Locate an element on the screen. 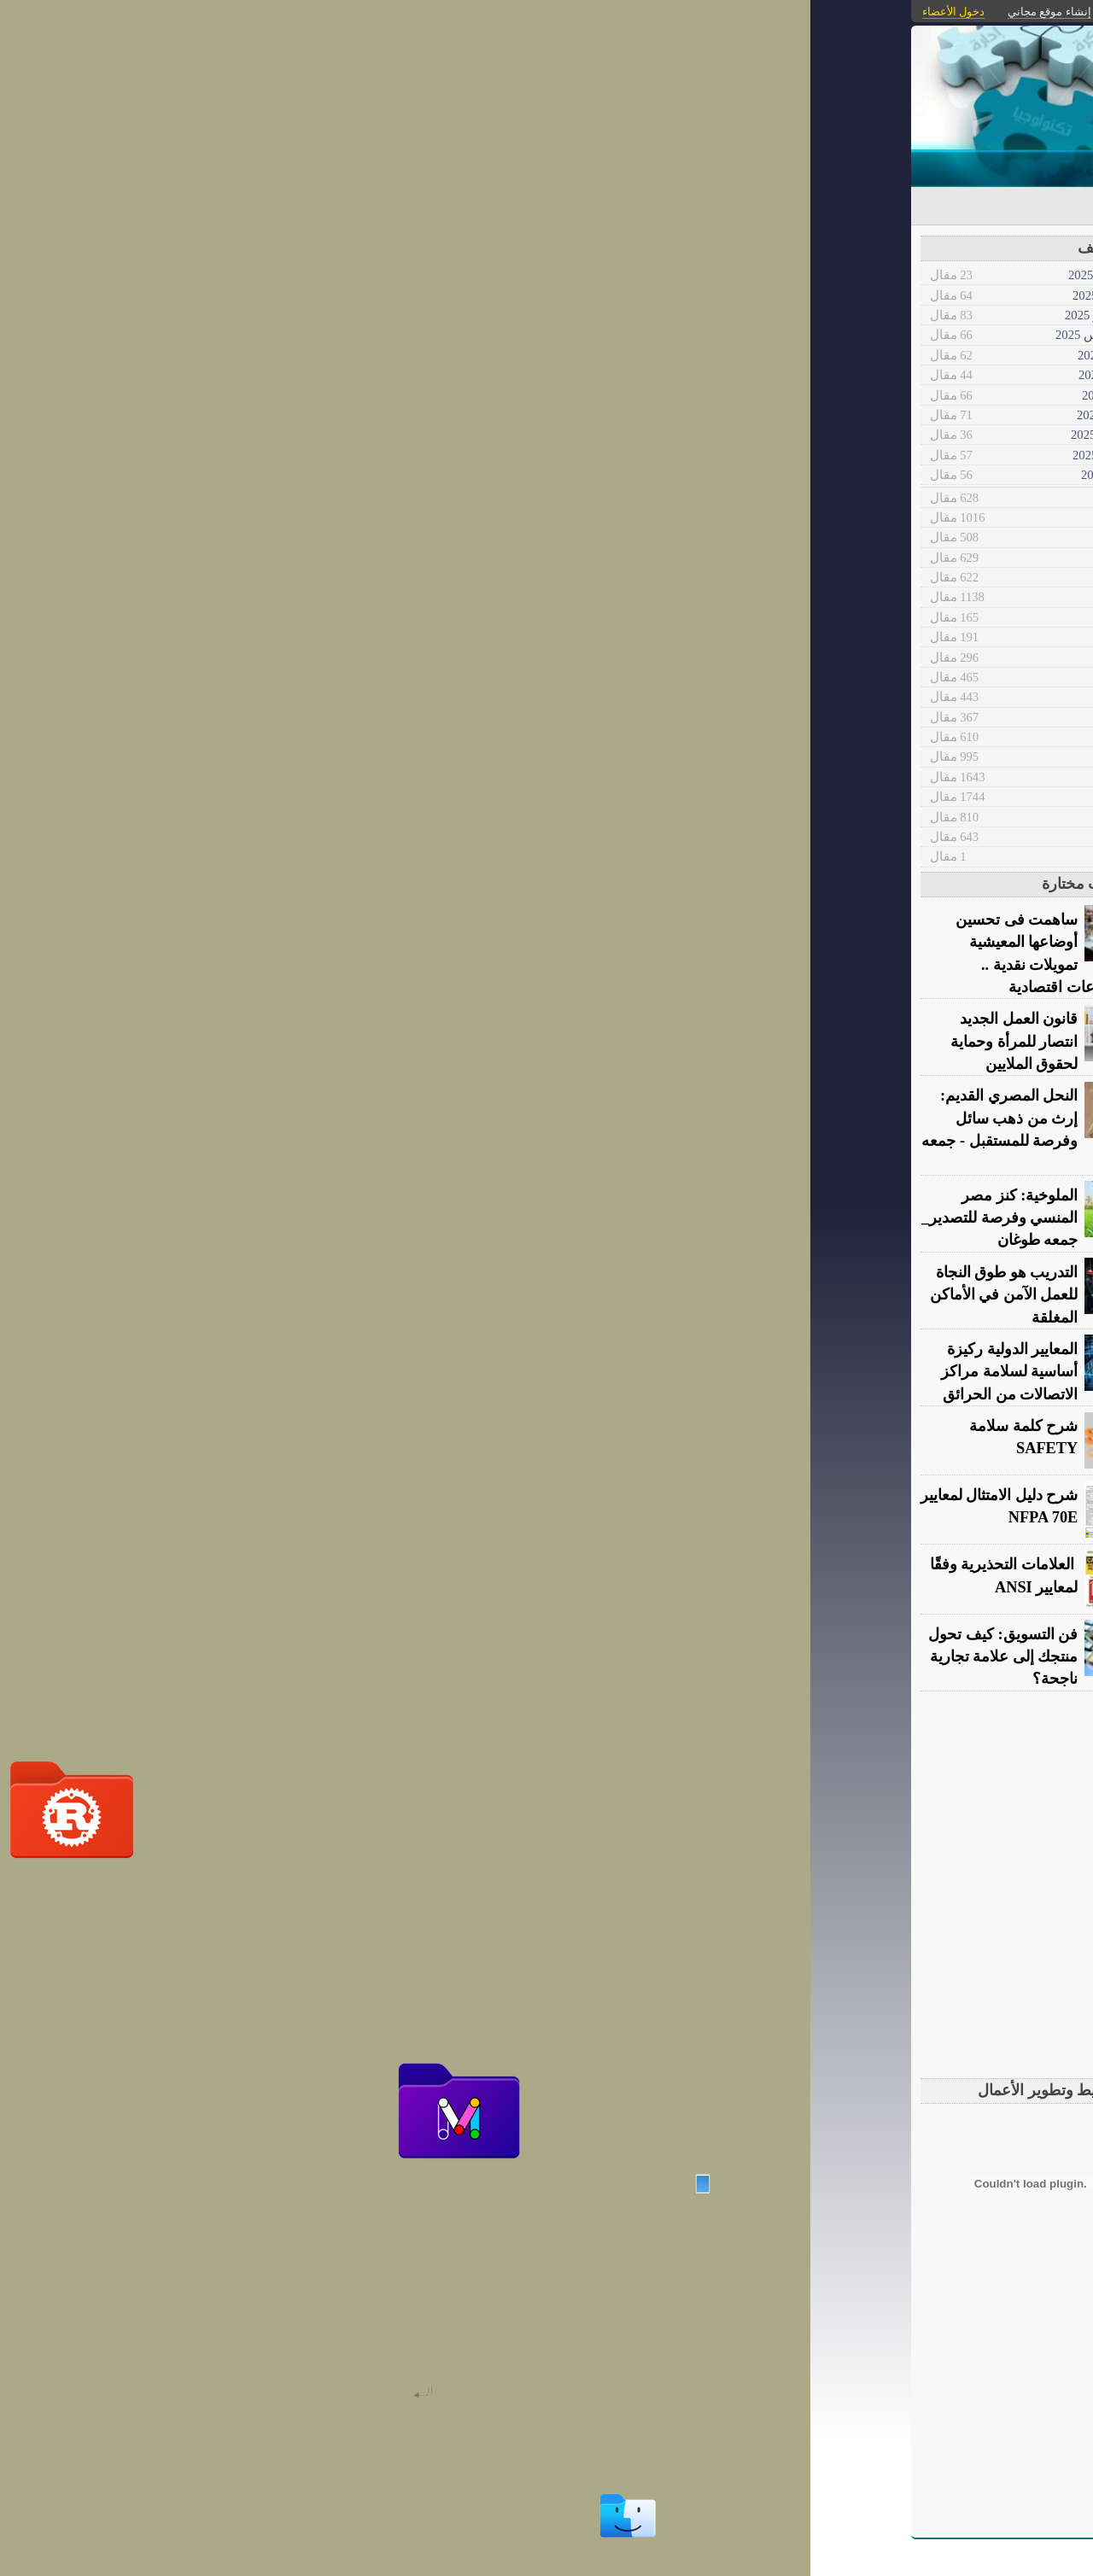 This screenshot has width=1093, height=2576. open finder to browse files and folders is located at coordinates (628, 2517).